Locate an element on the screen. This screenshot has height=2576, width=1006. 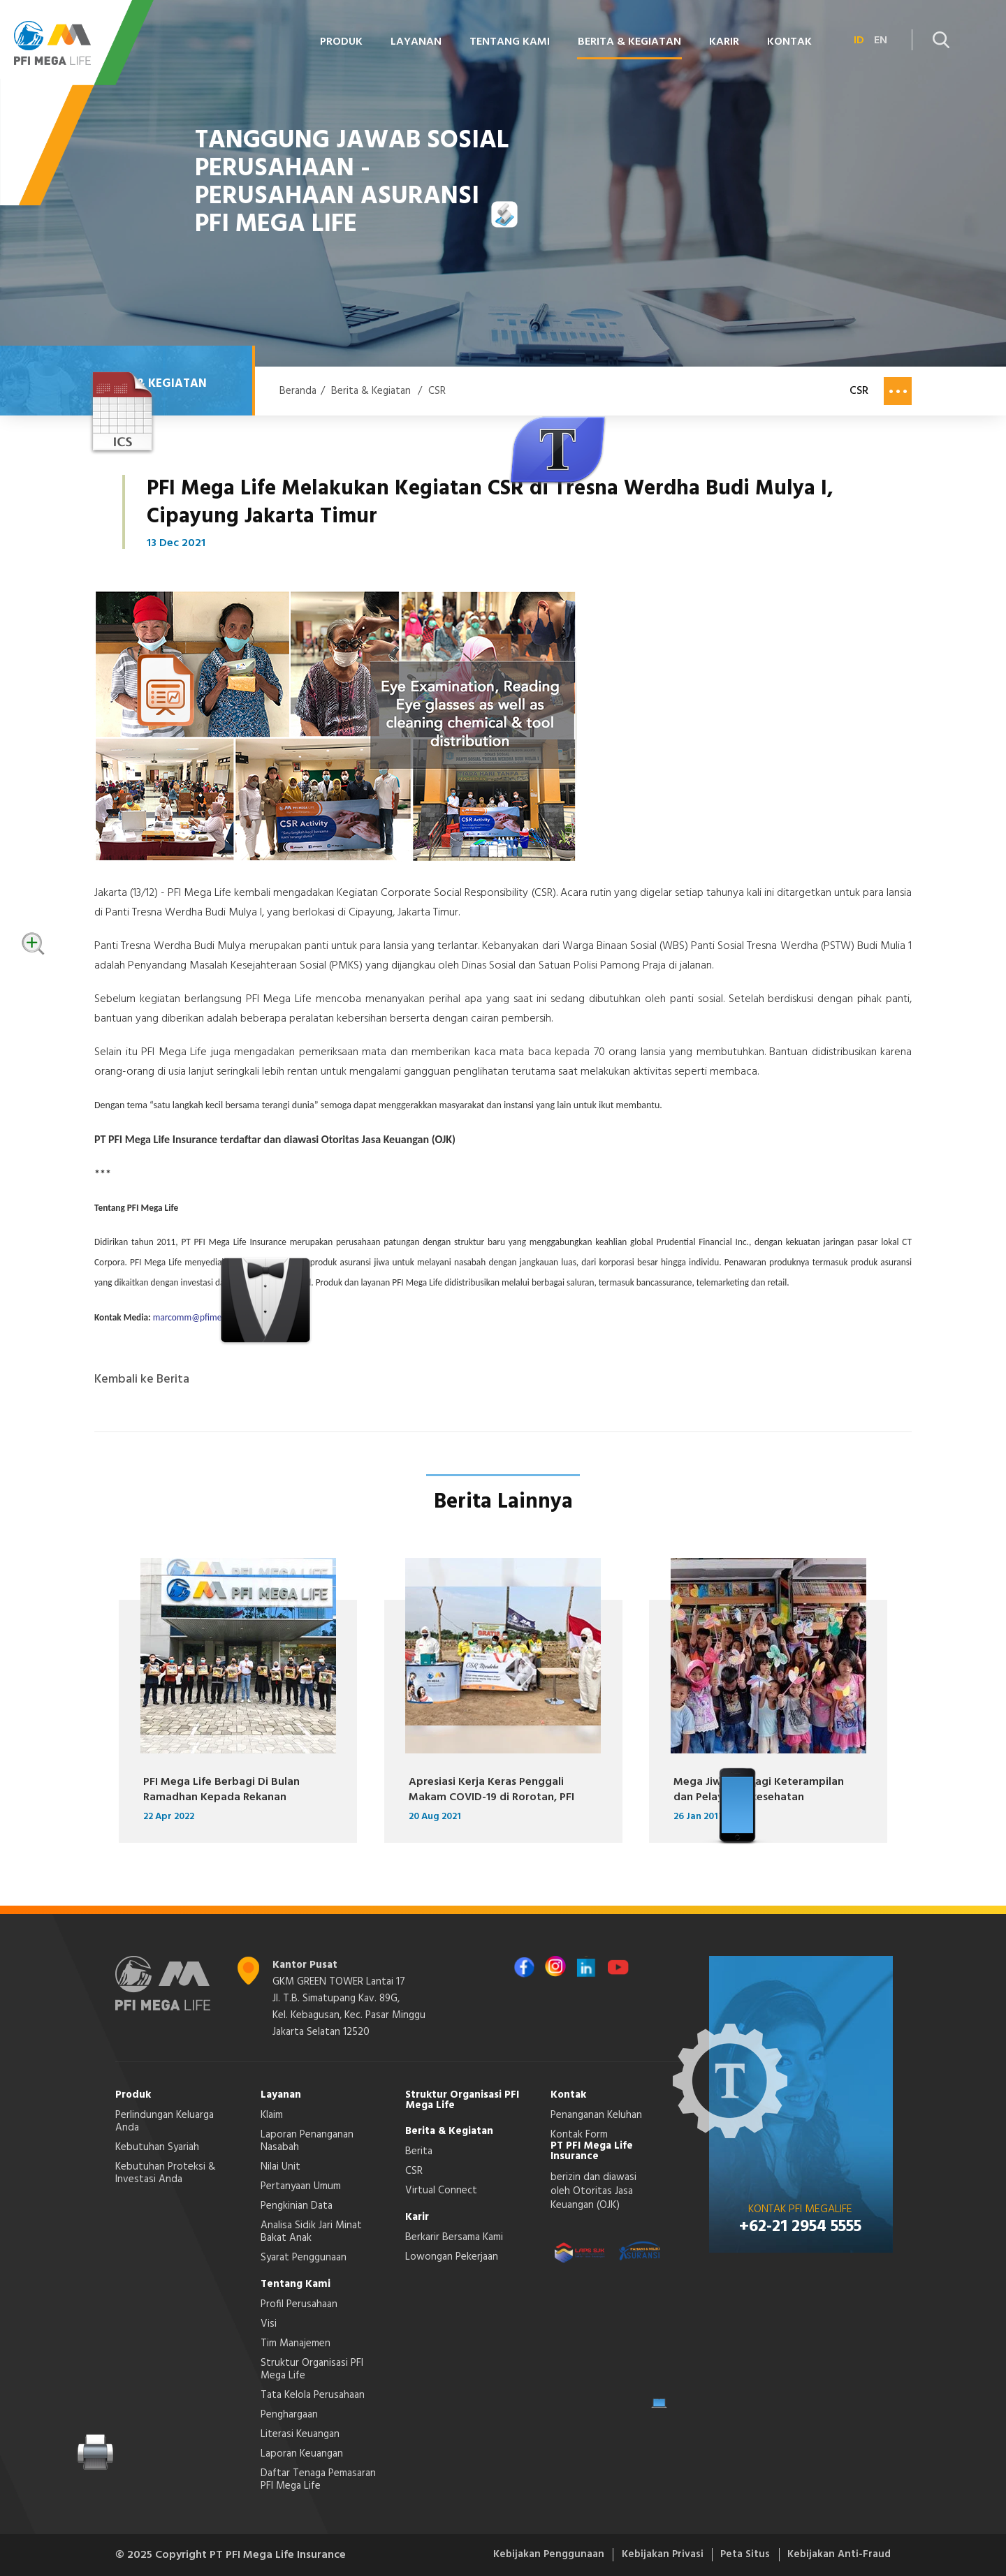
open or import an ICS calendar file is located at coordinates (122, 413).